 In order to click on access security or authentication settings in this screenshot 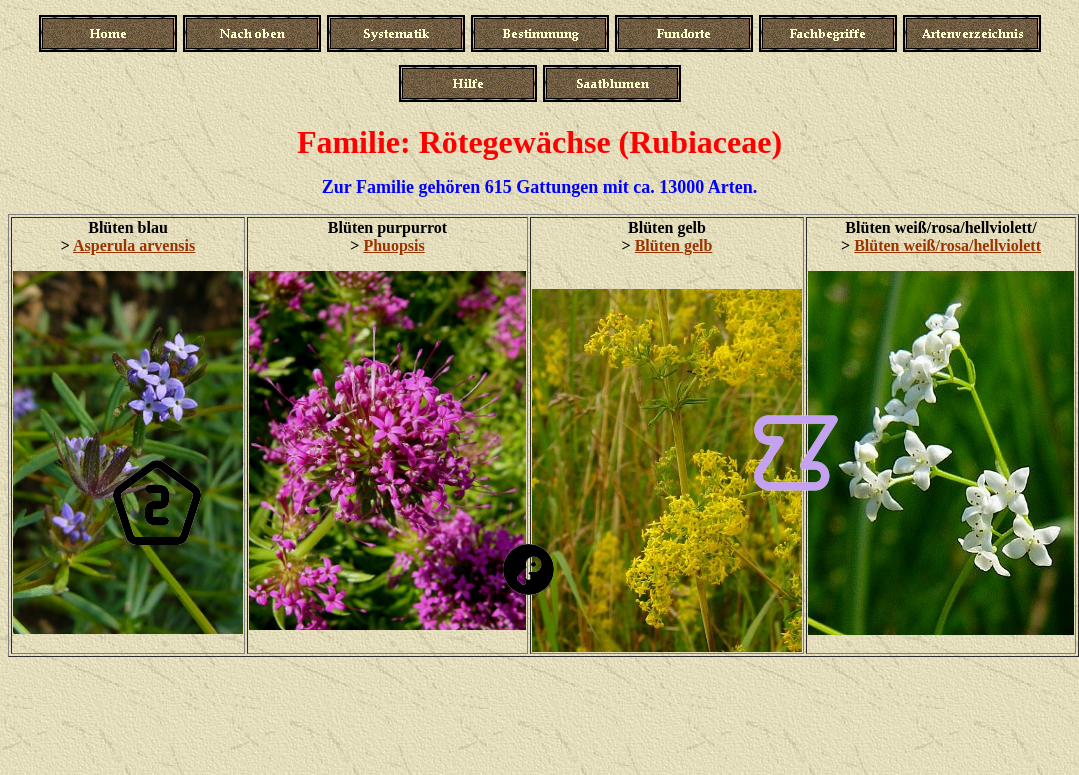, I will do `click(528, 569)`.